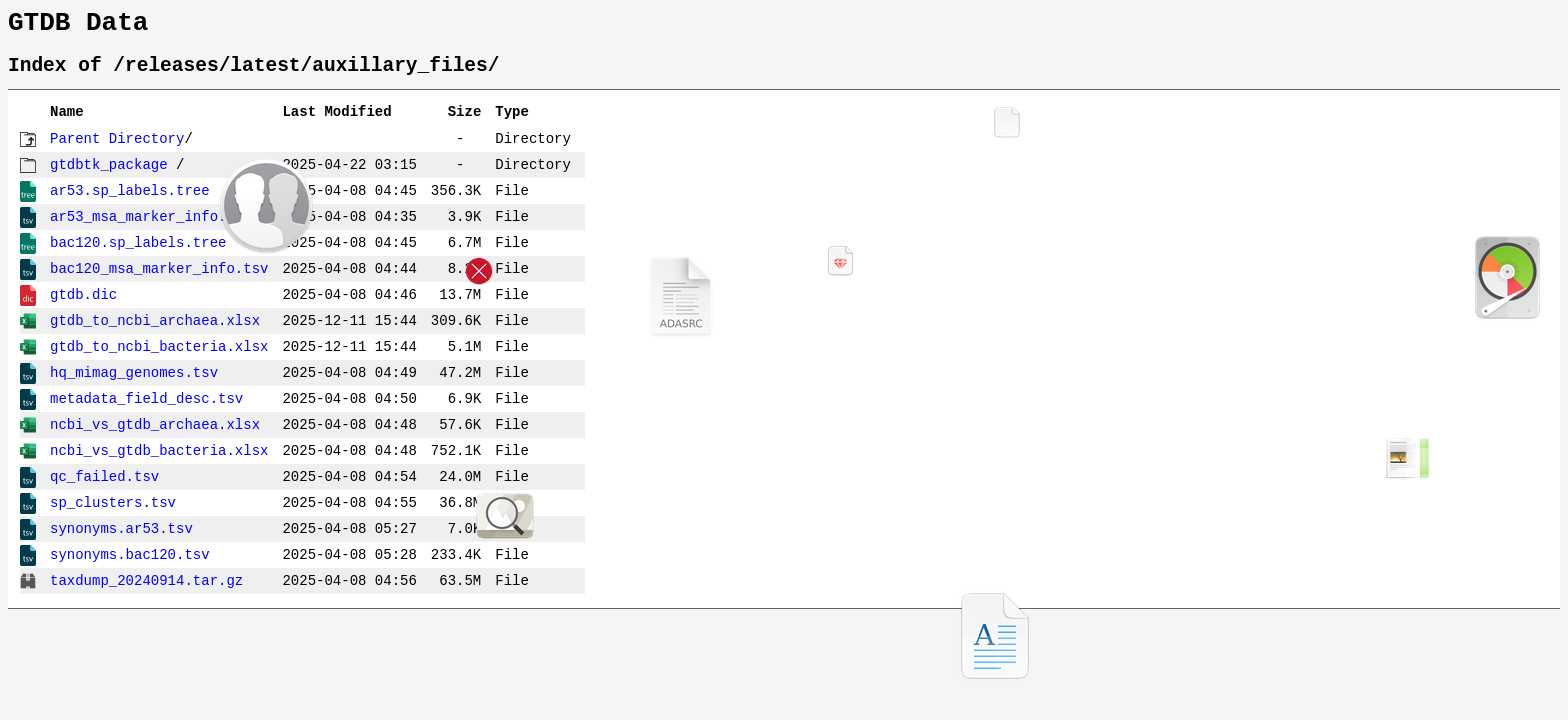 The width and height of the screenshot is (1568, 720). I want to click on indicates an Insync sync error or failure, so click(479, 271).